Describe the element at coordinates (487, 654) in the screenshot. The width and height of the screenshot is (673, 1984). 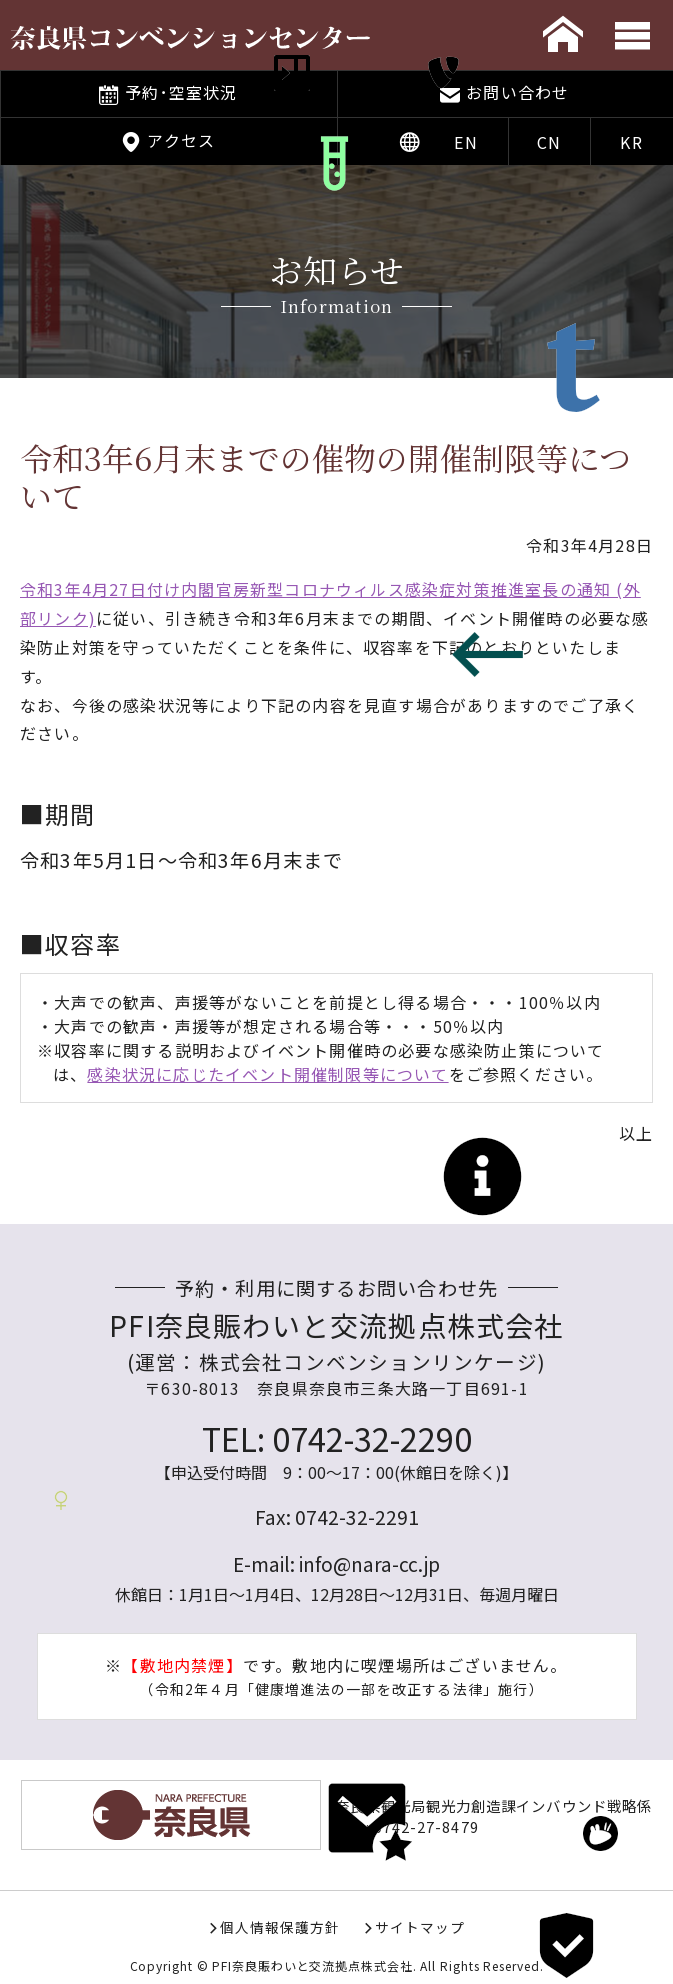
I see `go back to the previous page` at that location.